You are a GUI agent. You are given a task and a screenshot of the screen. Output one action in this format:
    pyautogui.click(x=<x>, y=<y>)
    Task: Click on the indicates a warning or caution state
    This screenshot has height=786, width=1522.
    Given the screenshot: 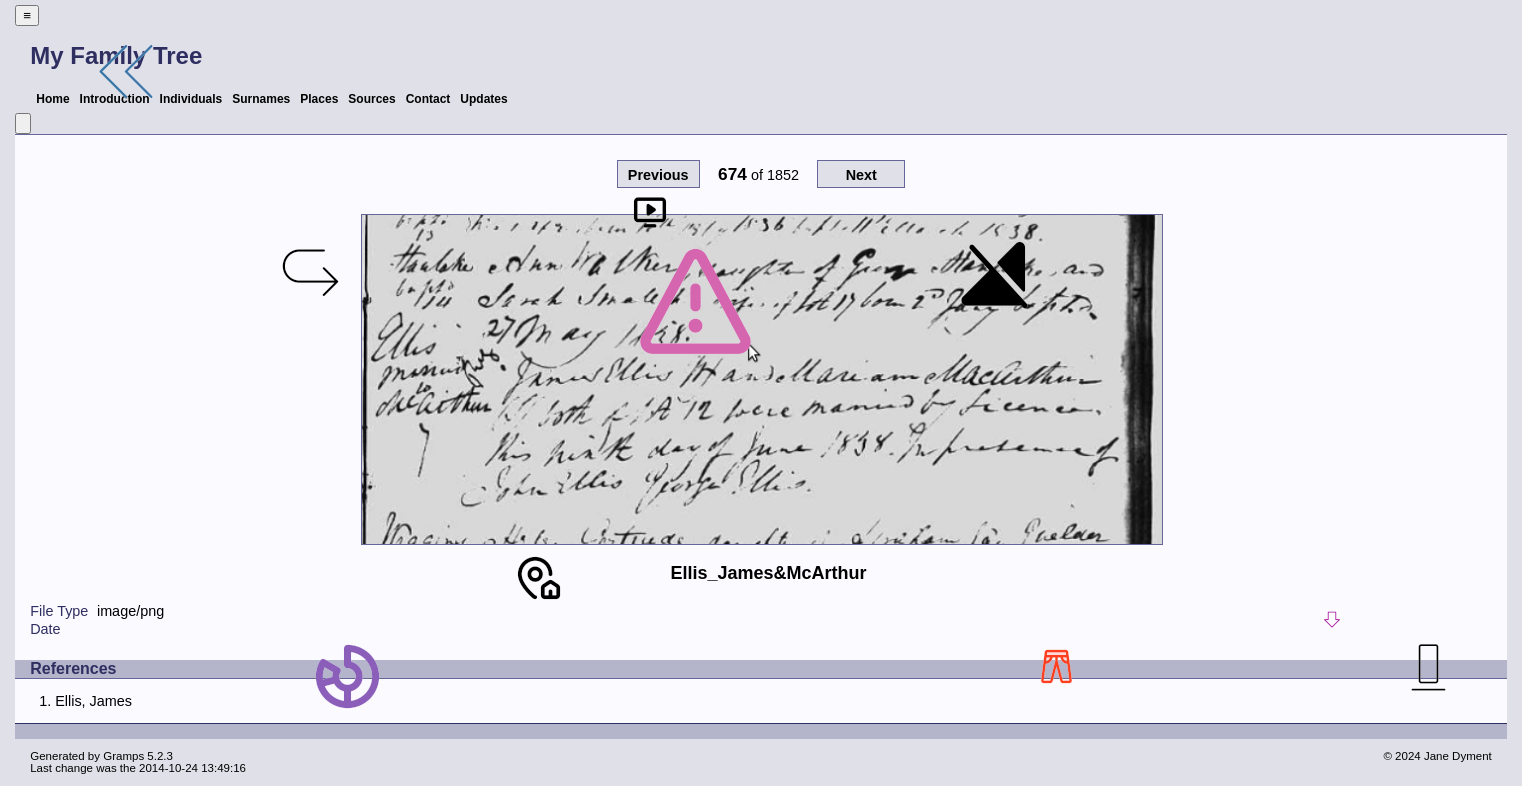 What is the action you would take?
    pyautogui.click(x=695, y=304)
    